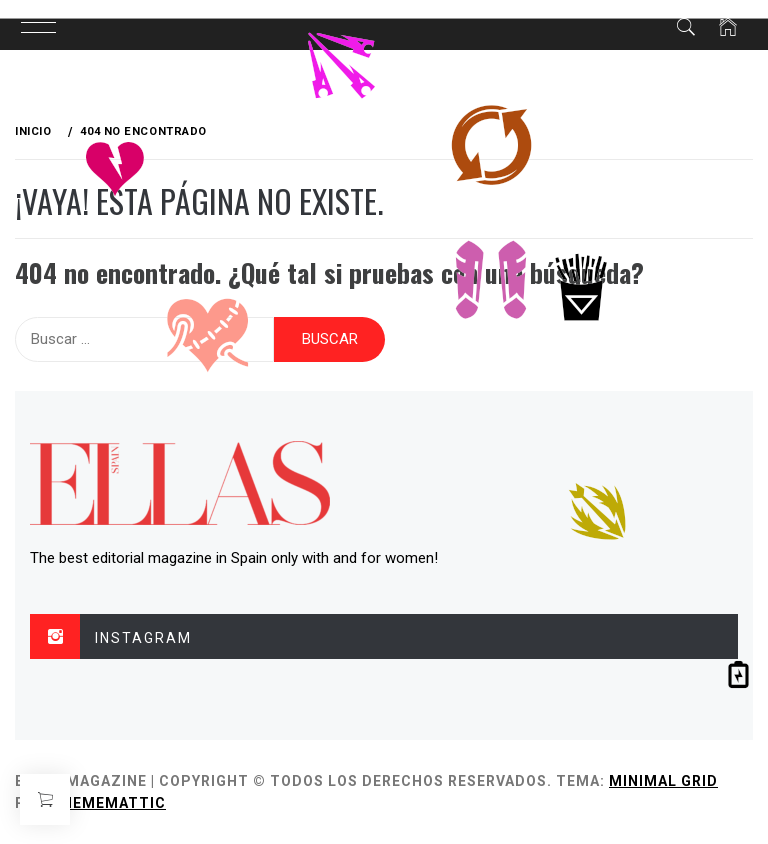 Image resolution: width=768 pixels, height=844 pixels. Describe the element at coordinates (207, 336) in the screenshot. I see `indicates health regeneration or healing status` at that location.